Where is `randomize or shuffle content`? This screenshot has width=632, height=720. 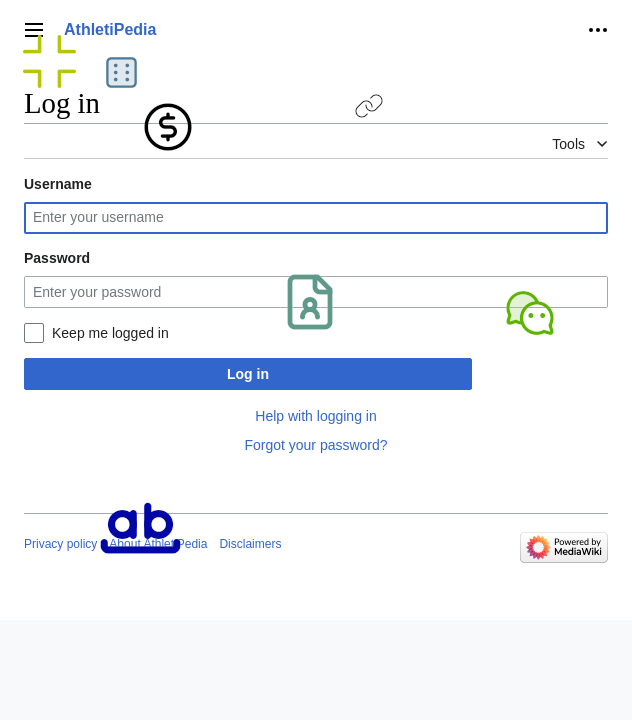 randomize or shuffle content is located at coordinates (121, 72).